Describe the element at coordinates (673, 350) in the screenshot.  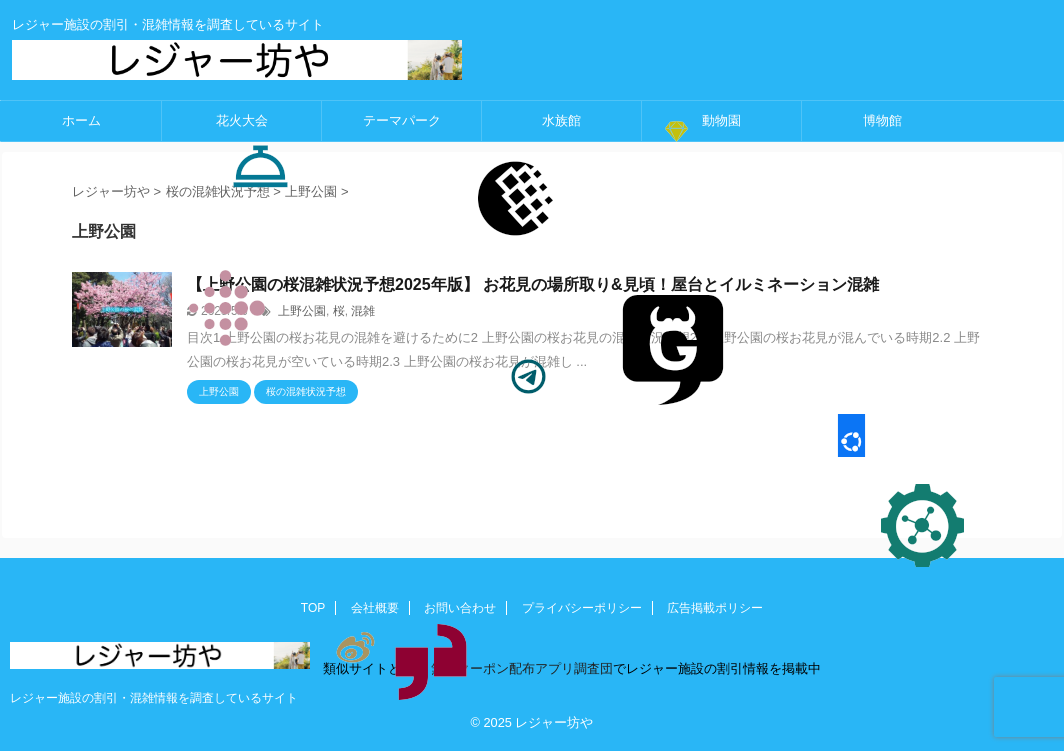
I see `link to GNU Social profile` at that location.